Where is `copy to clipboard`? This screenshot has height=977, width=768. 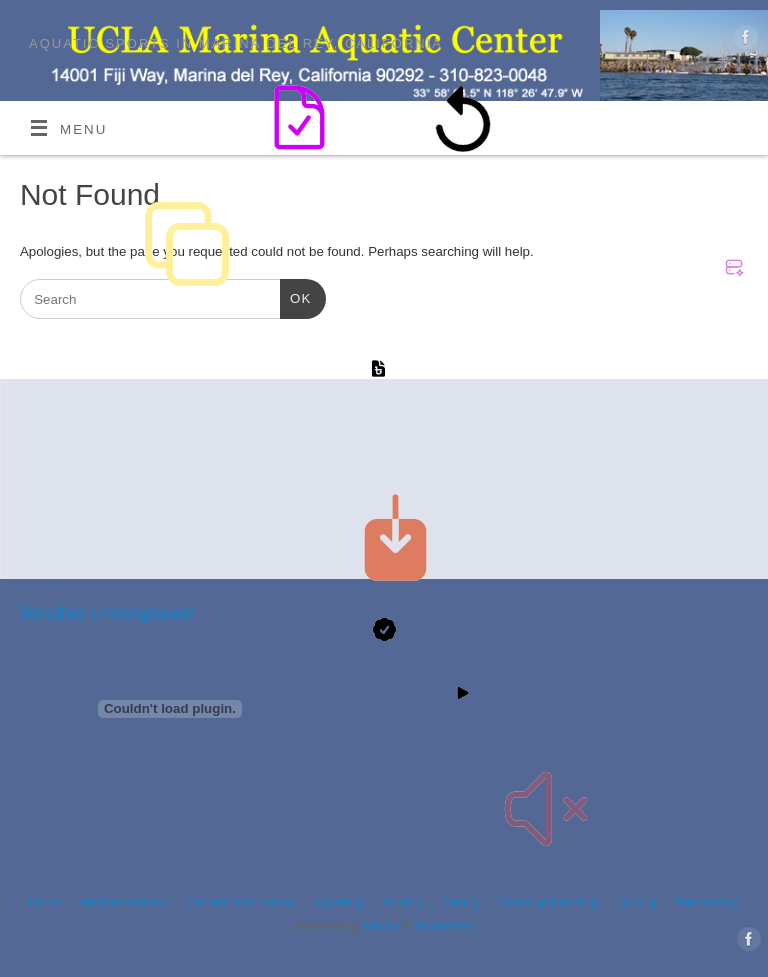 copy to clipboard is located at coordinates (187, 244).